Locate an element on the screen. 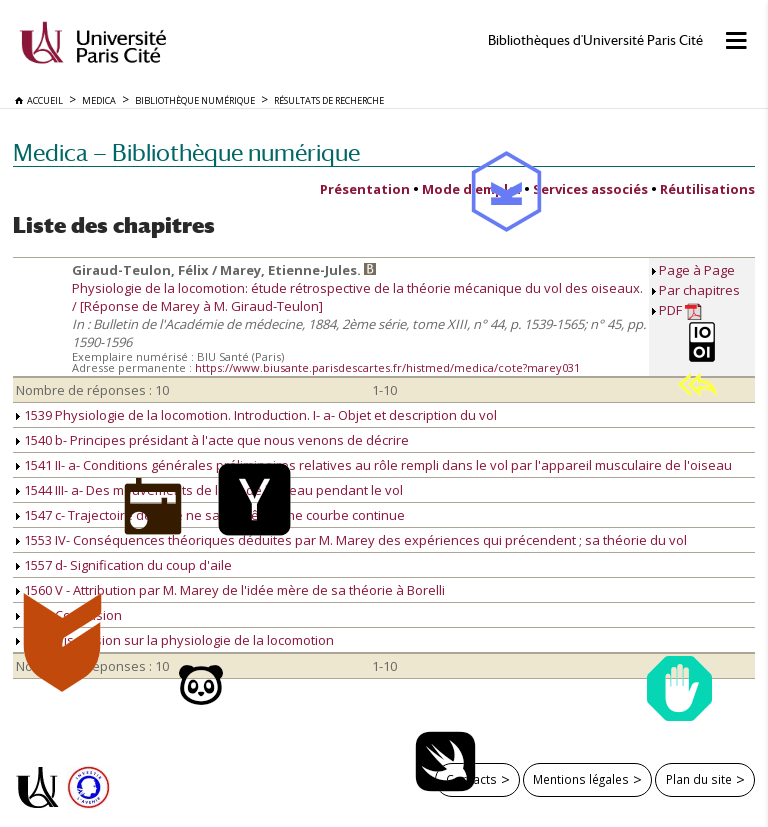 Image resolution: width=768 pixels, height=827 pixels. open hacker news is located at coordinates (254, 499).